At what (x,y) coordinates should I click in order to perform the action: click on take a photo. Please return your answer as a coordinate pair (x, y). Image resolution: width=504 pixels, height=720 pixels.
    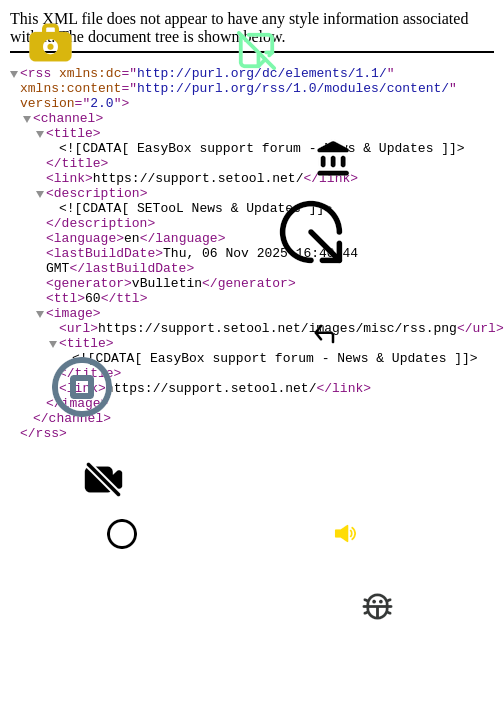
    Looking at the image, I should click on (50, 42).